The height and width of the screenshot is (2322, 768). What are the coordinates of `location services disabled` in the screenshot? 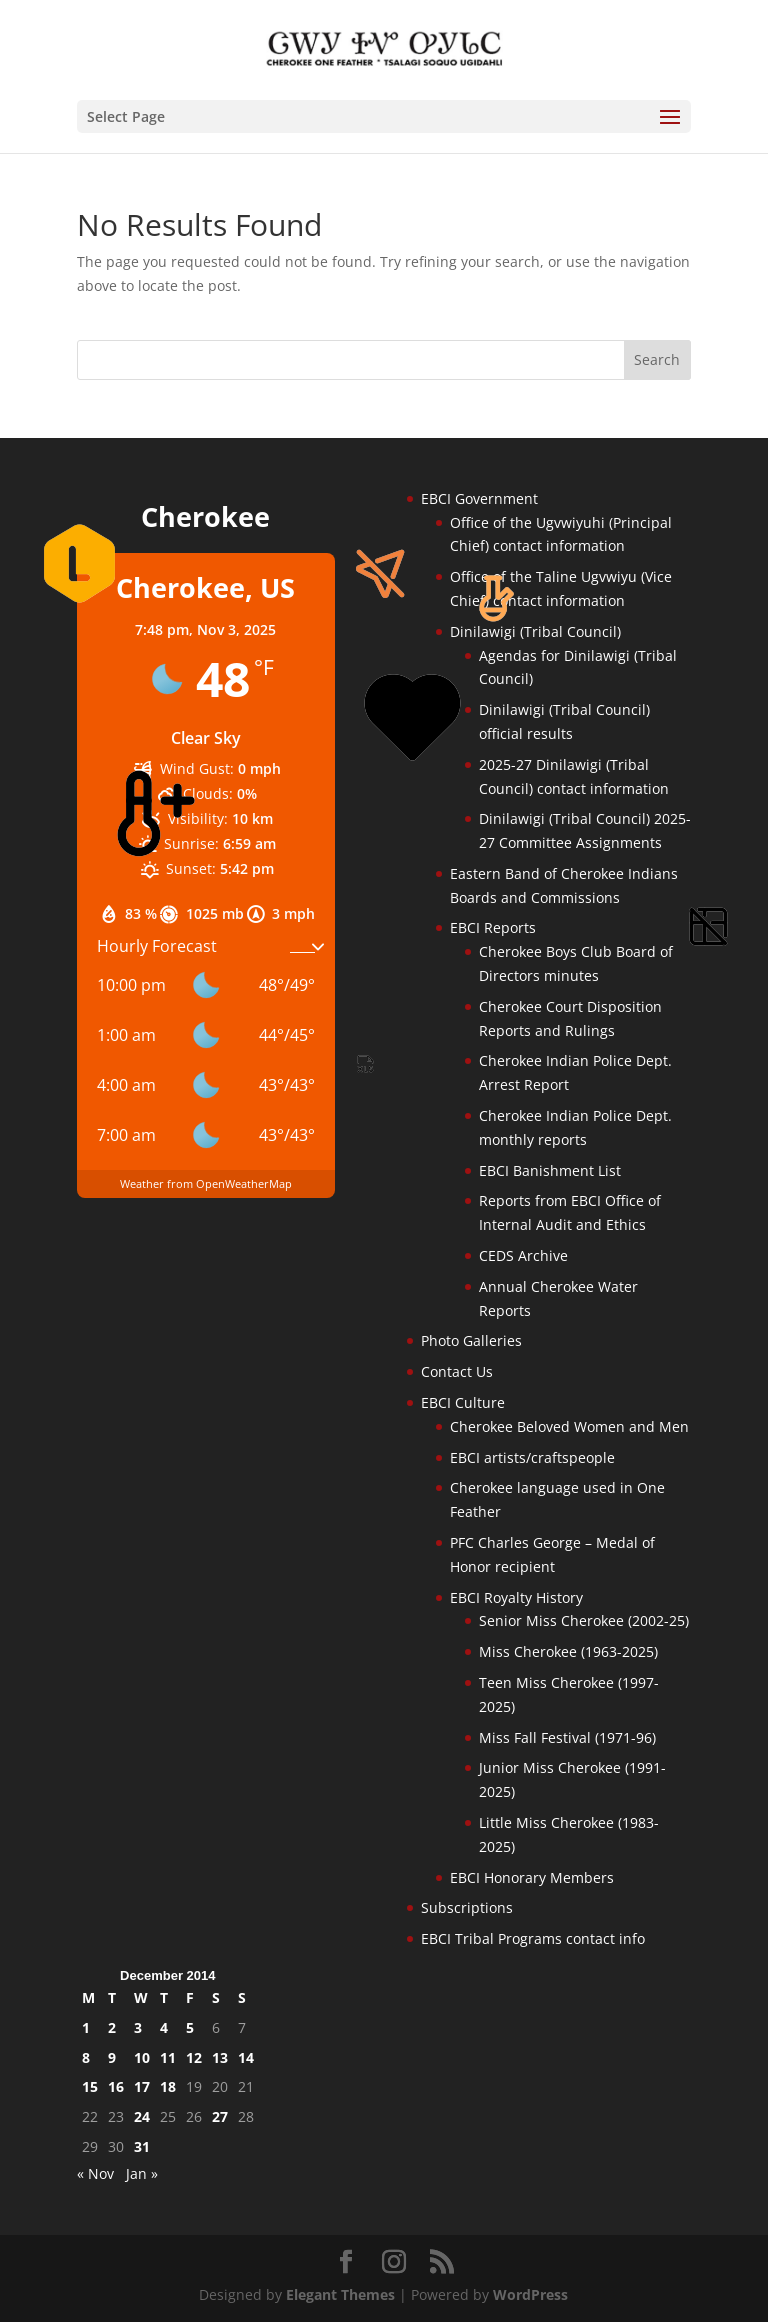 It's located at (380, 573).